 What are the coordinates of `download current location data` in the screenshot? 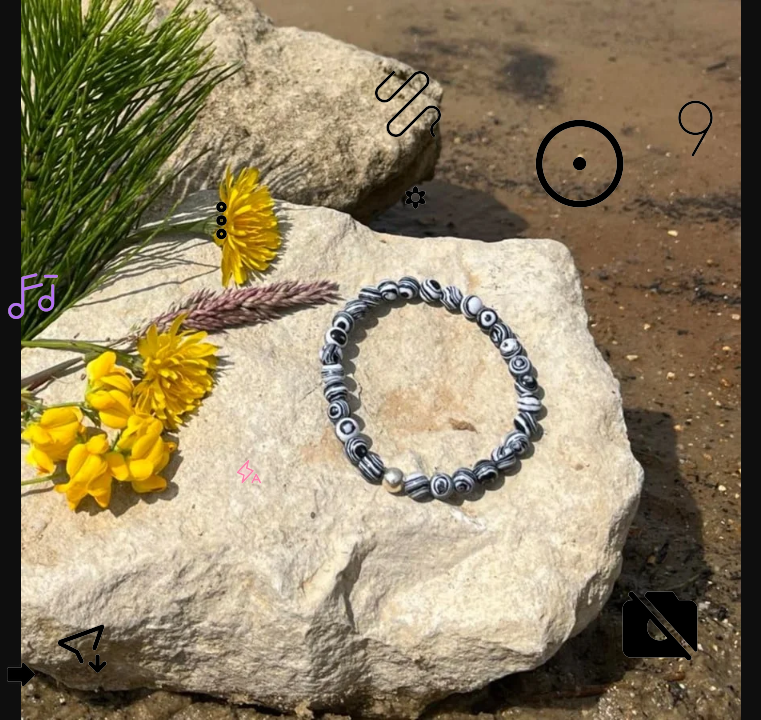 It's located at (81, 647).